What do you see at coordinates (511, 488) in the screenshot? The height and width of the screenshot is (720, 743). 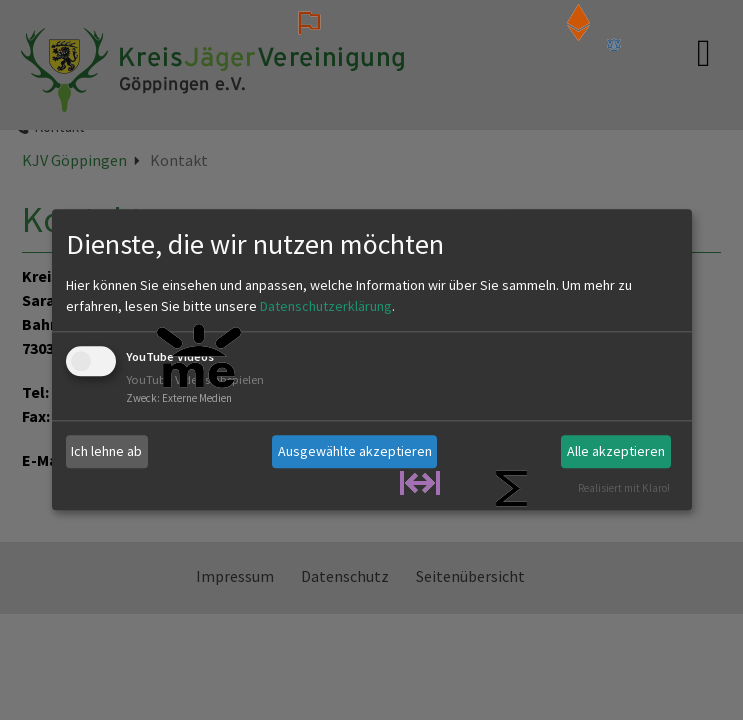 I see `insert a mathematical sum or formula` at bounding box center [511, 488].